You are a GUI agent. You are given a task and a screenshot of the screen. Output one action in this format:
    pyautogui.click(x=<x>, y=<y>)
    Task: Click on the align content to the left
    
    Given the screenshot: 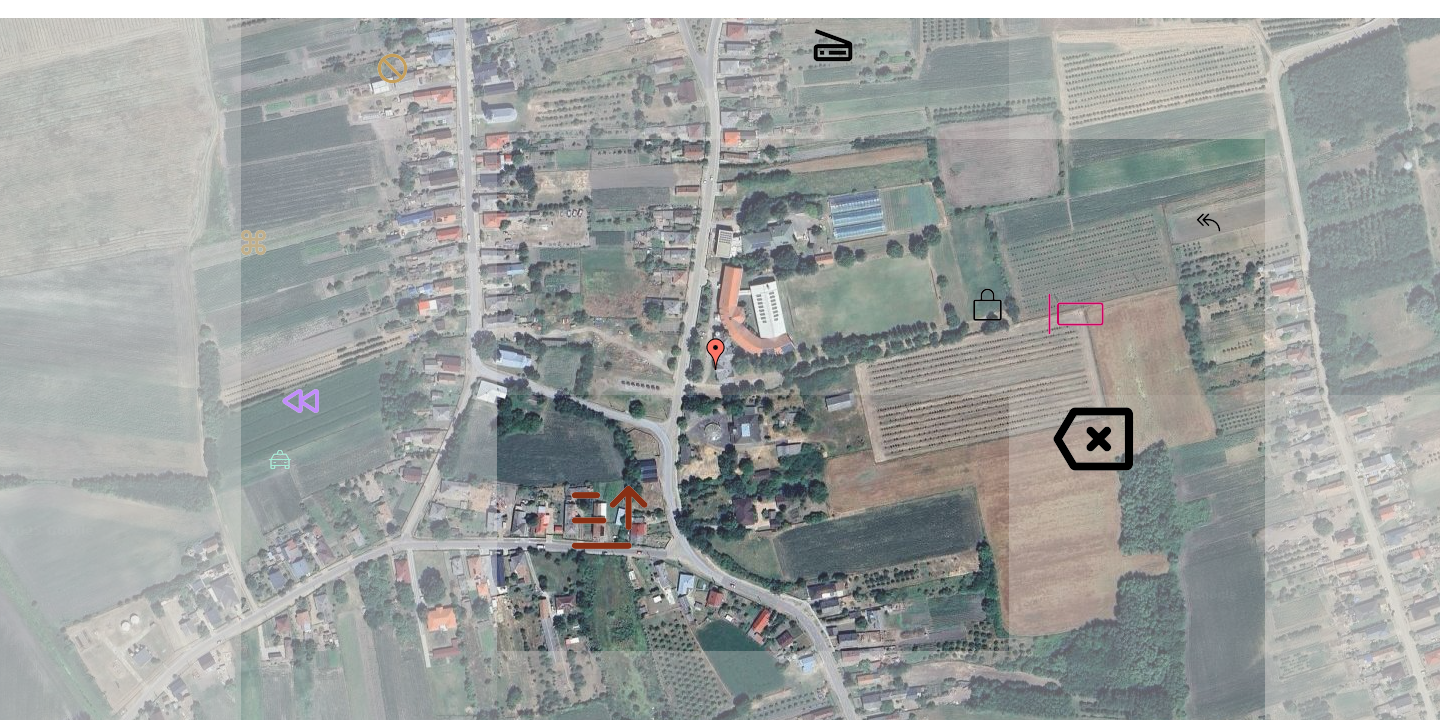 What is the action you would take?
    pyautogui.click(x=1075, y=314)
    